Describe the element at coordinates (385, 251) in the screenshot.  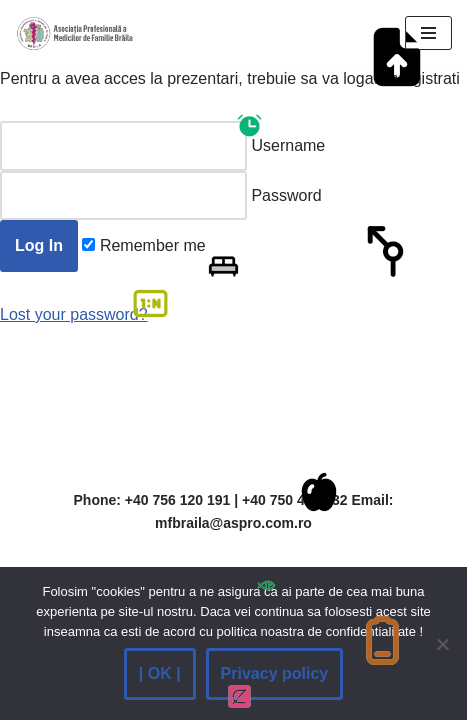
I see `take the last left exit at the roundabout` at that location.